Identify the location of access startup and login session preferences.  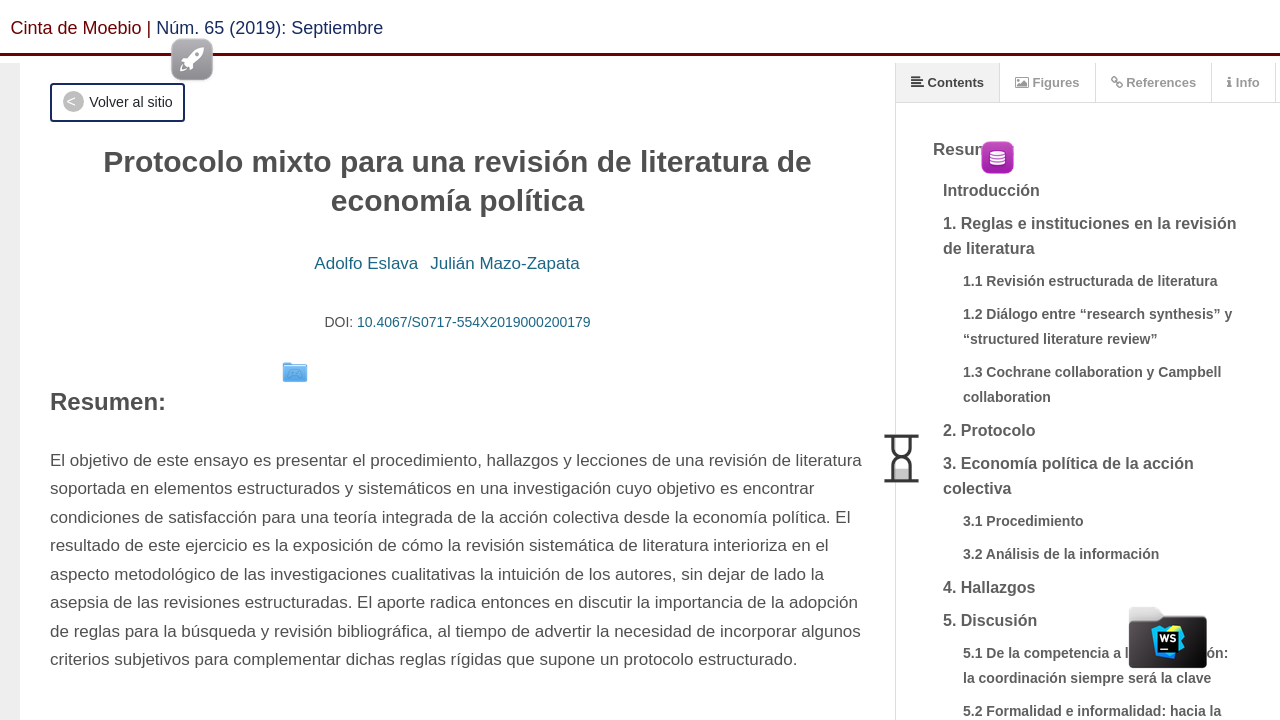
(192, 60).